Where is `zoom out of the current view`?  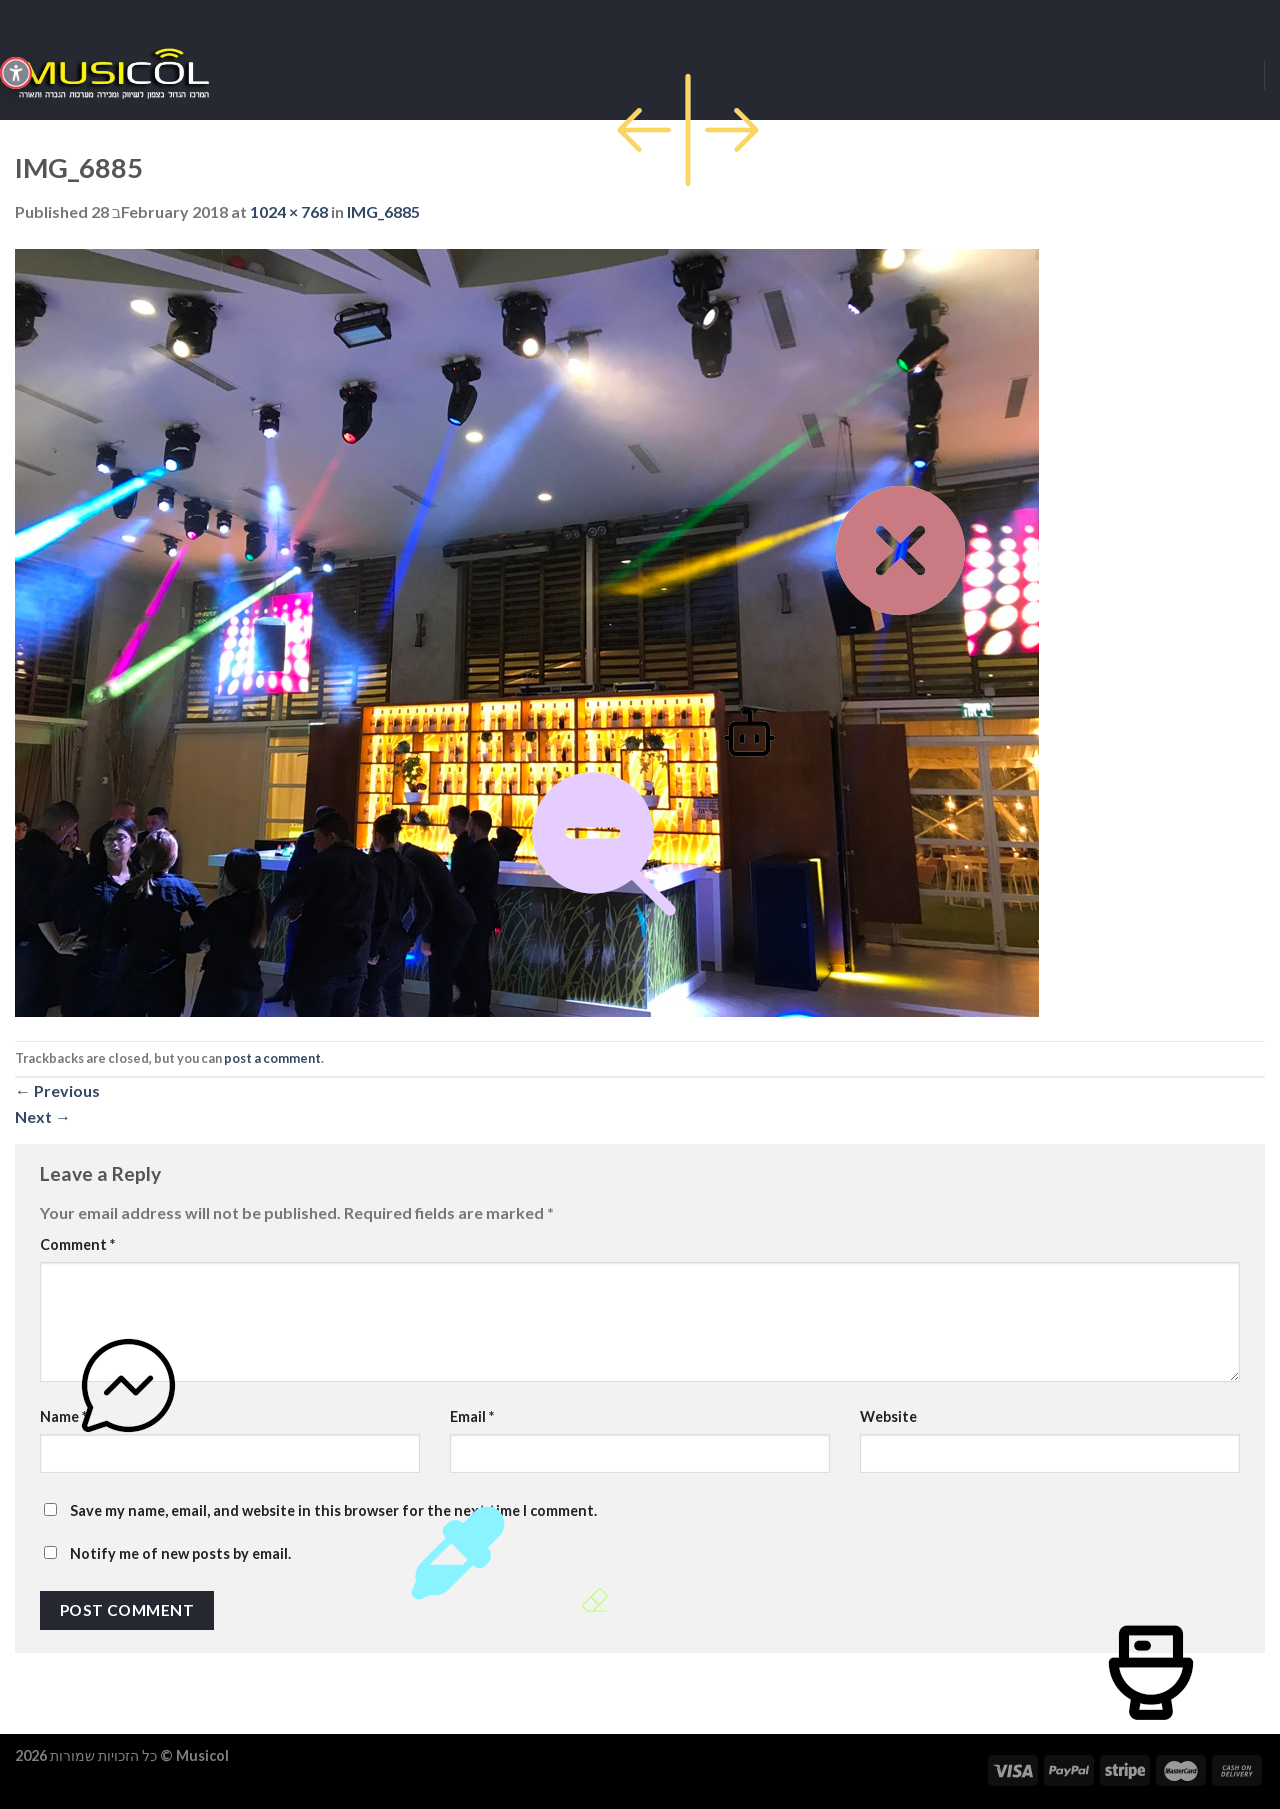 zoom out of the current view is located at coordinates (604, 844).